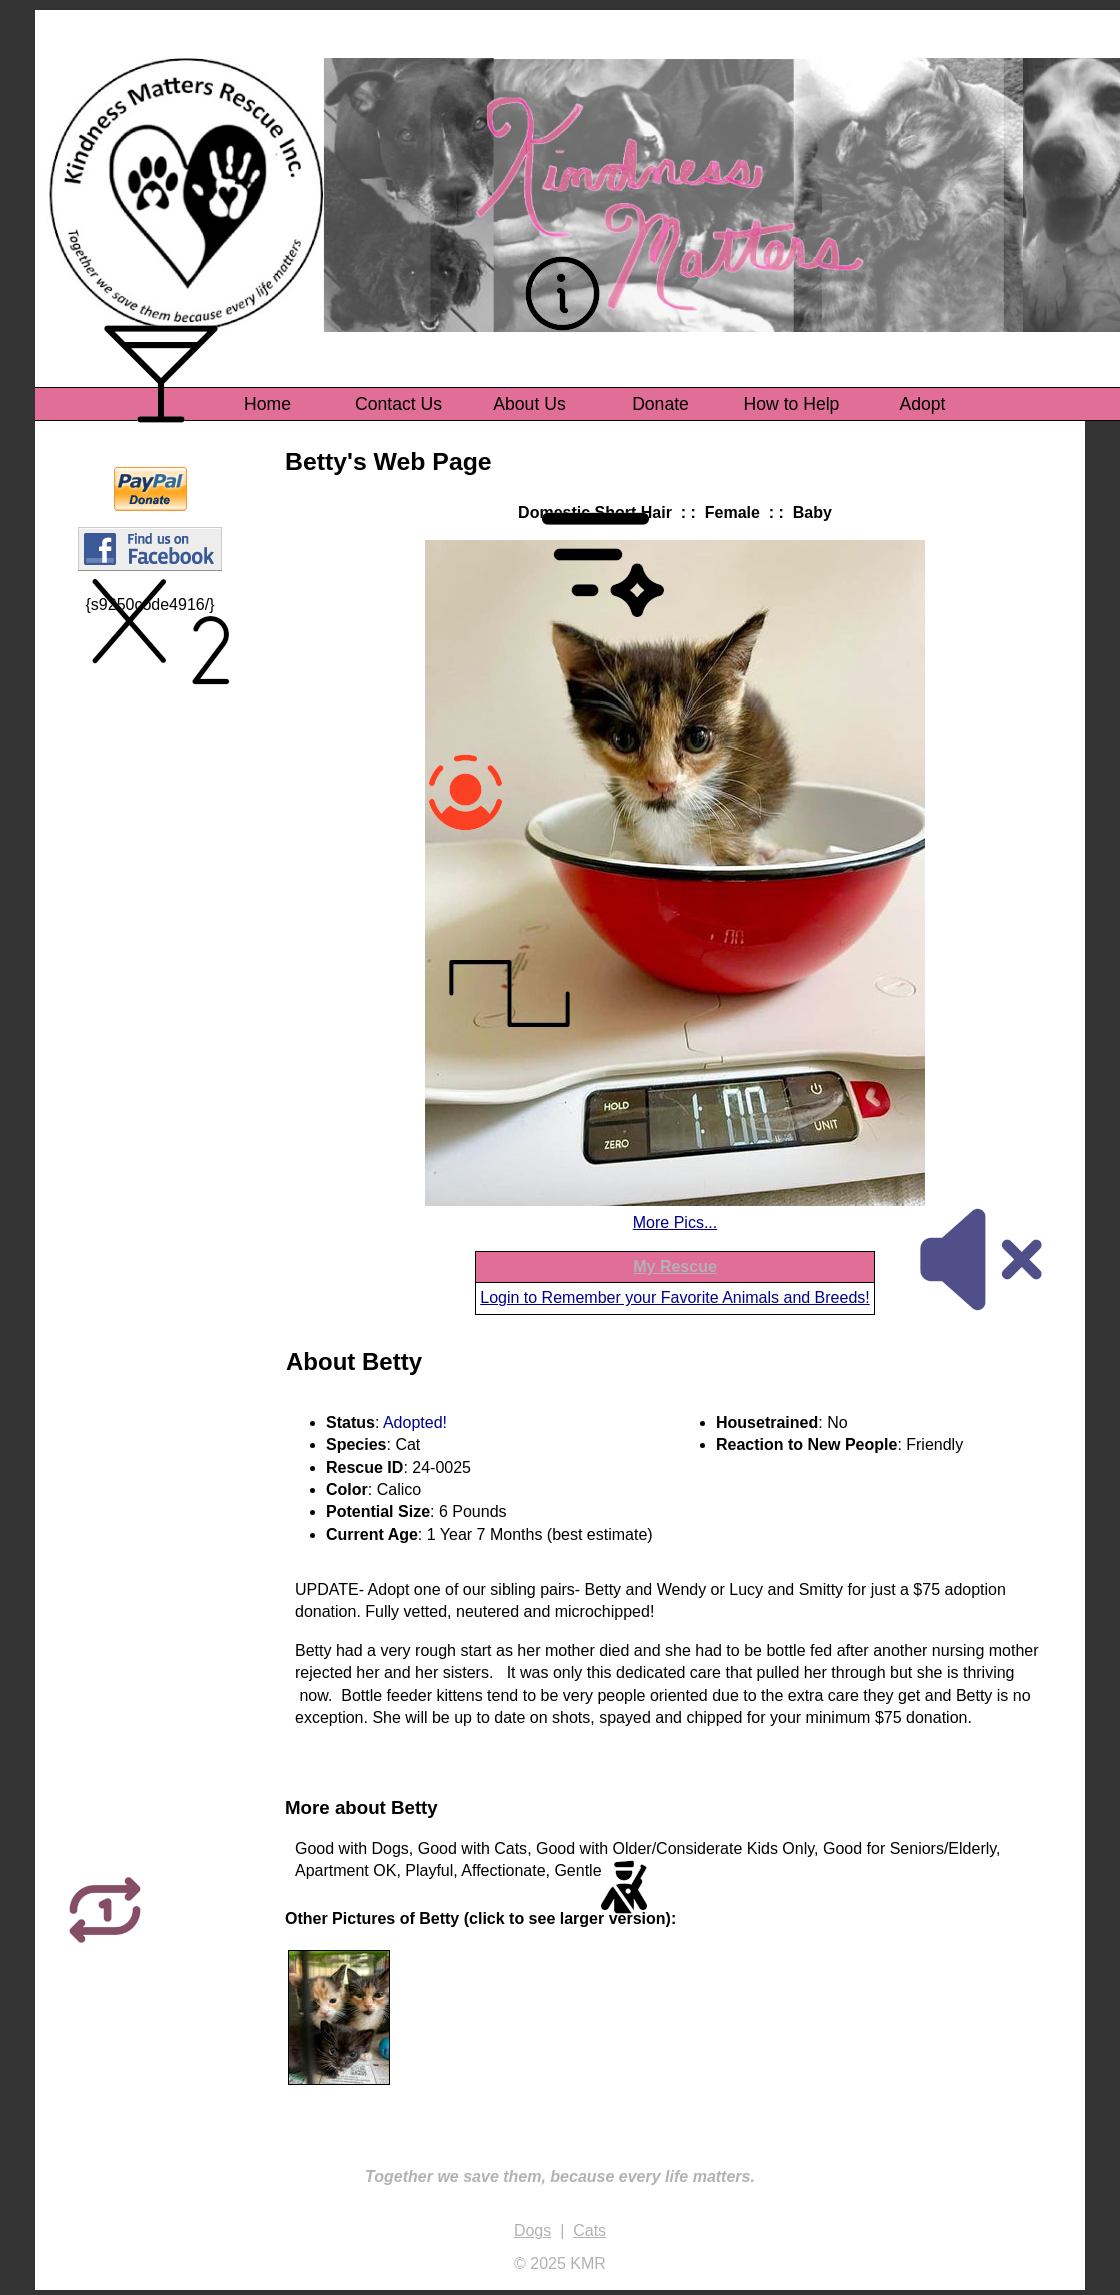 The image size is (1120, 2295). I want to click on view more information or details, so click(562, 293).